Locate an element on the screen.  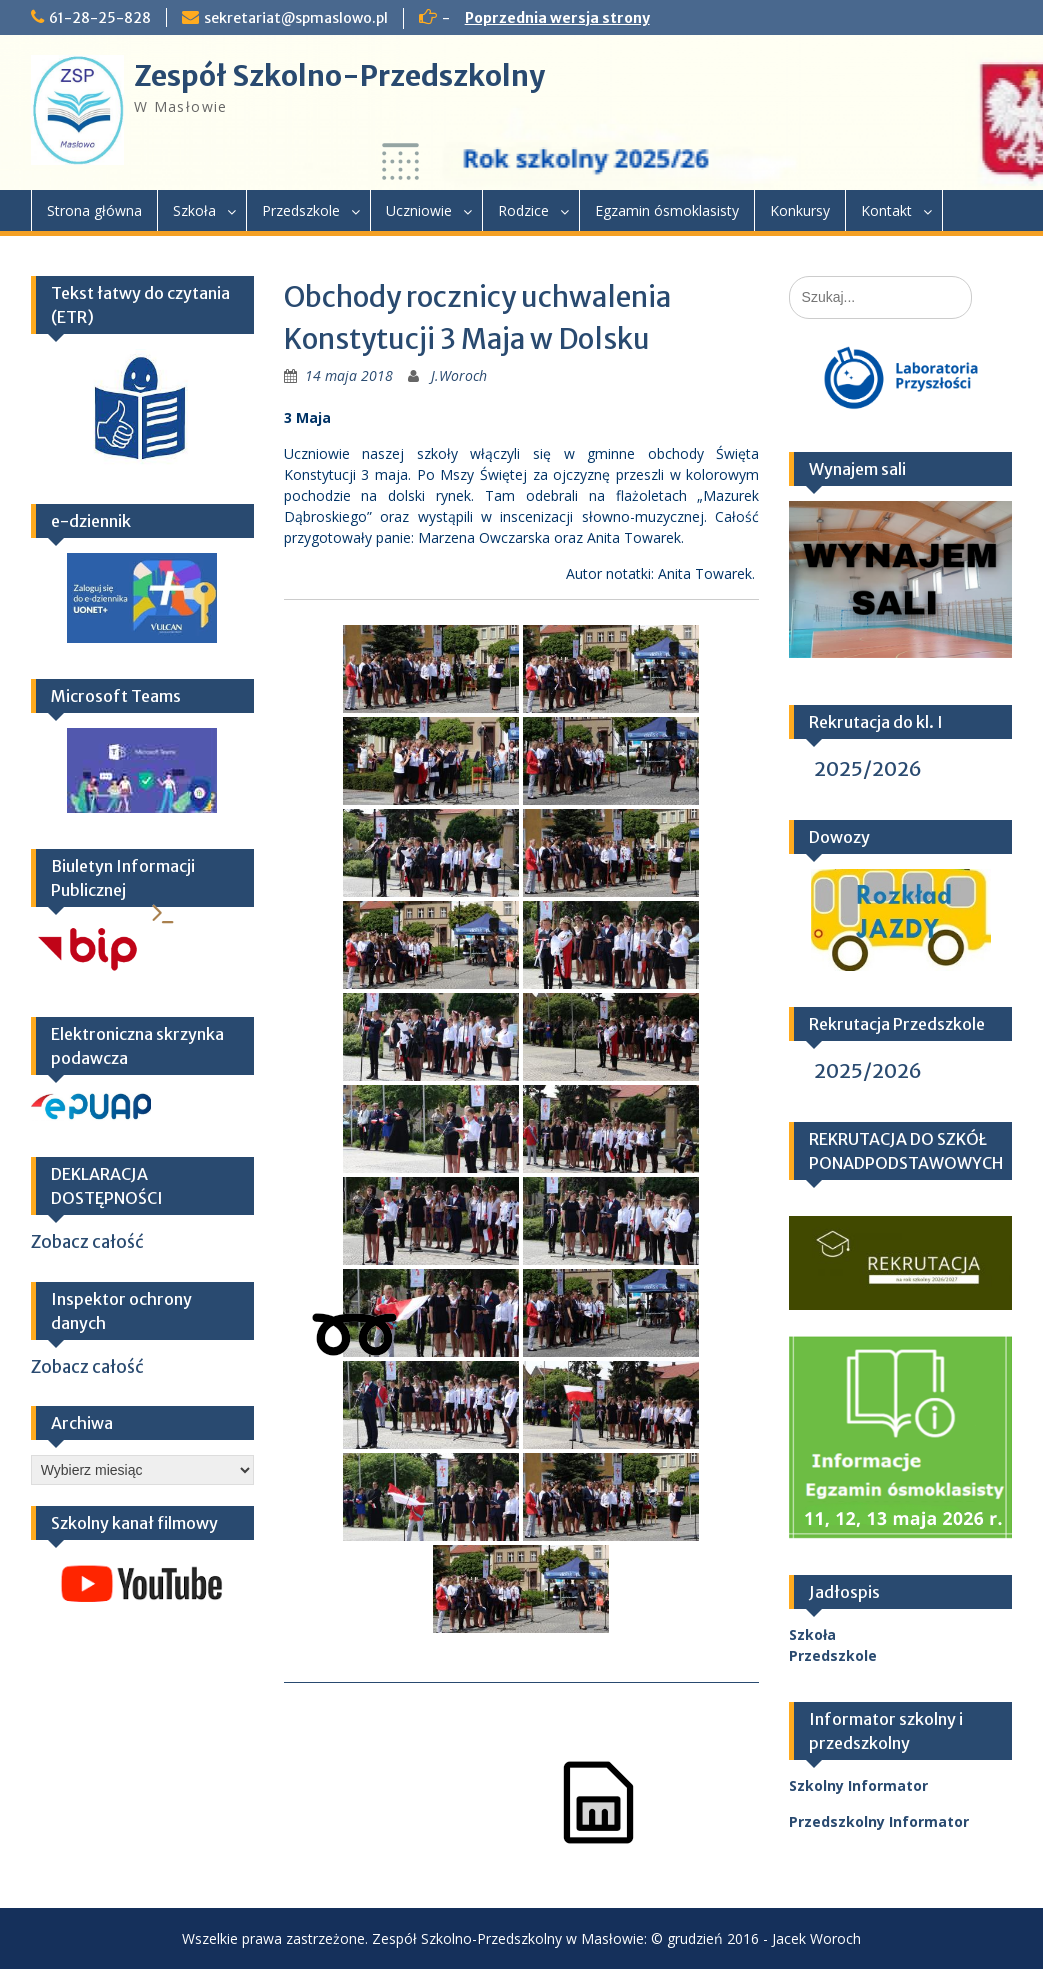
voicemail indicator or notification is located at coordinates (354, 1334).